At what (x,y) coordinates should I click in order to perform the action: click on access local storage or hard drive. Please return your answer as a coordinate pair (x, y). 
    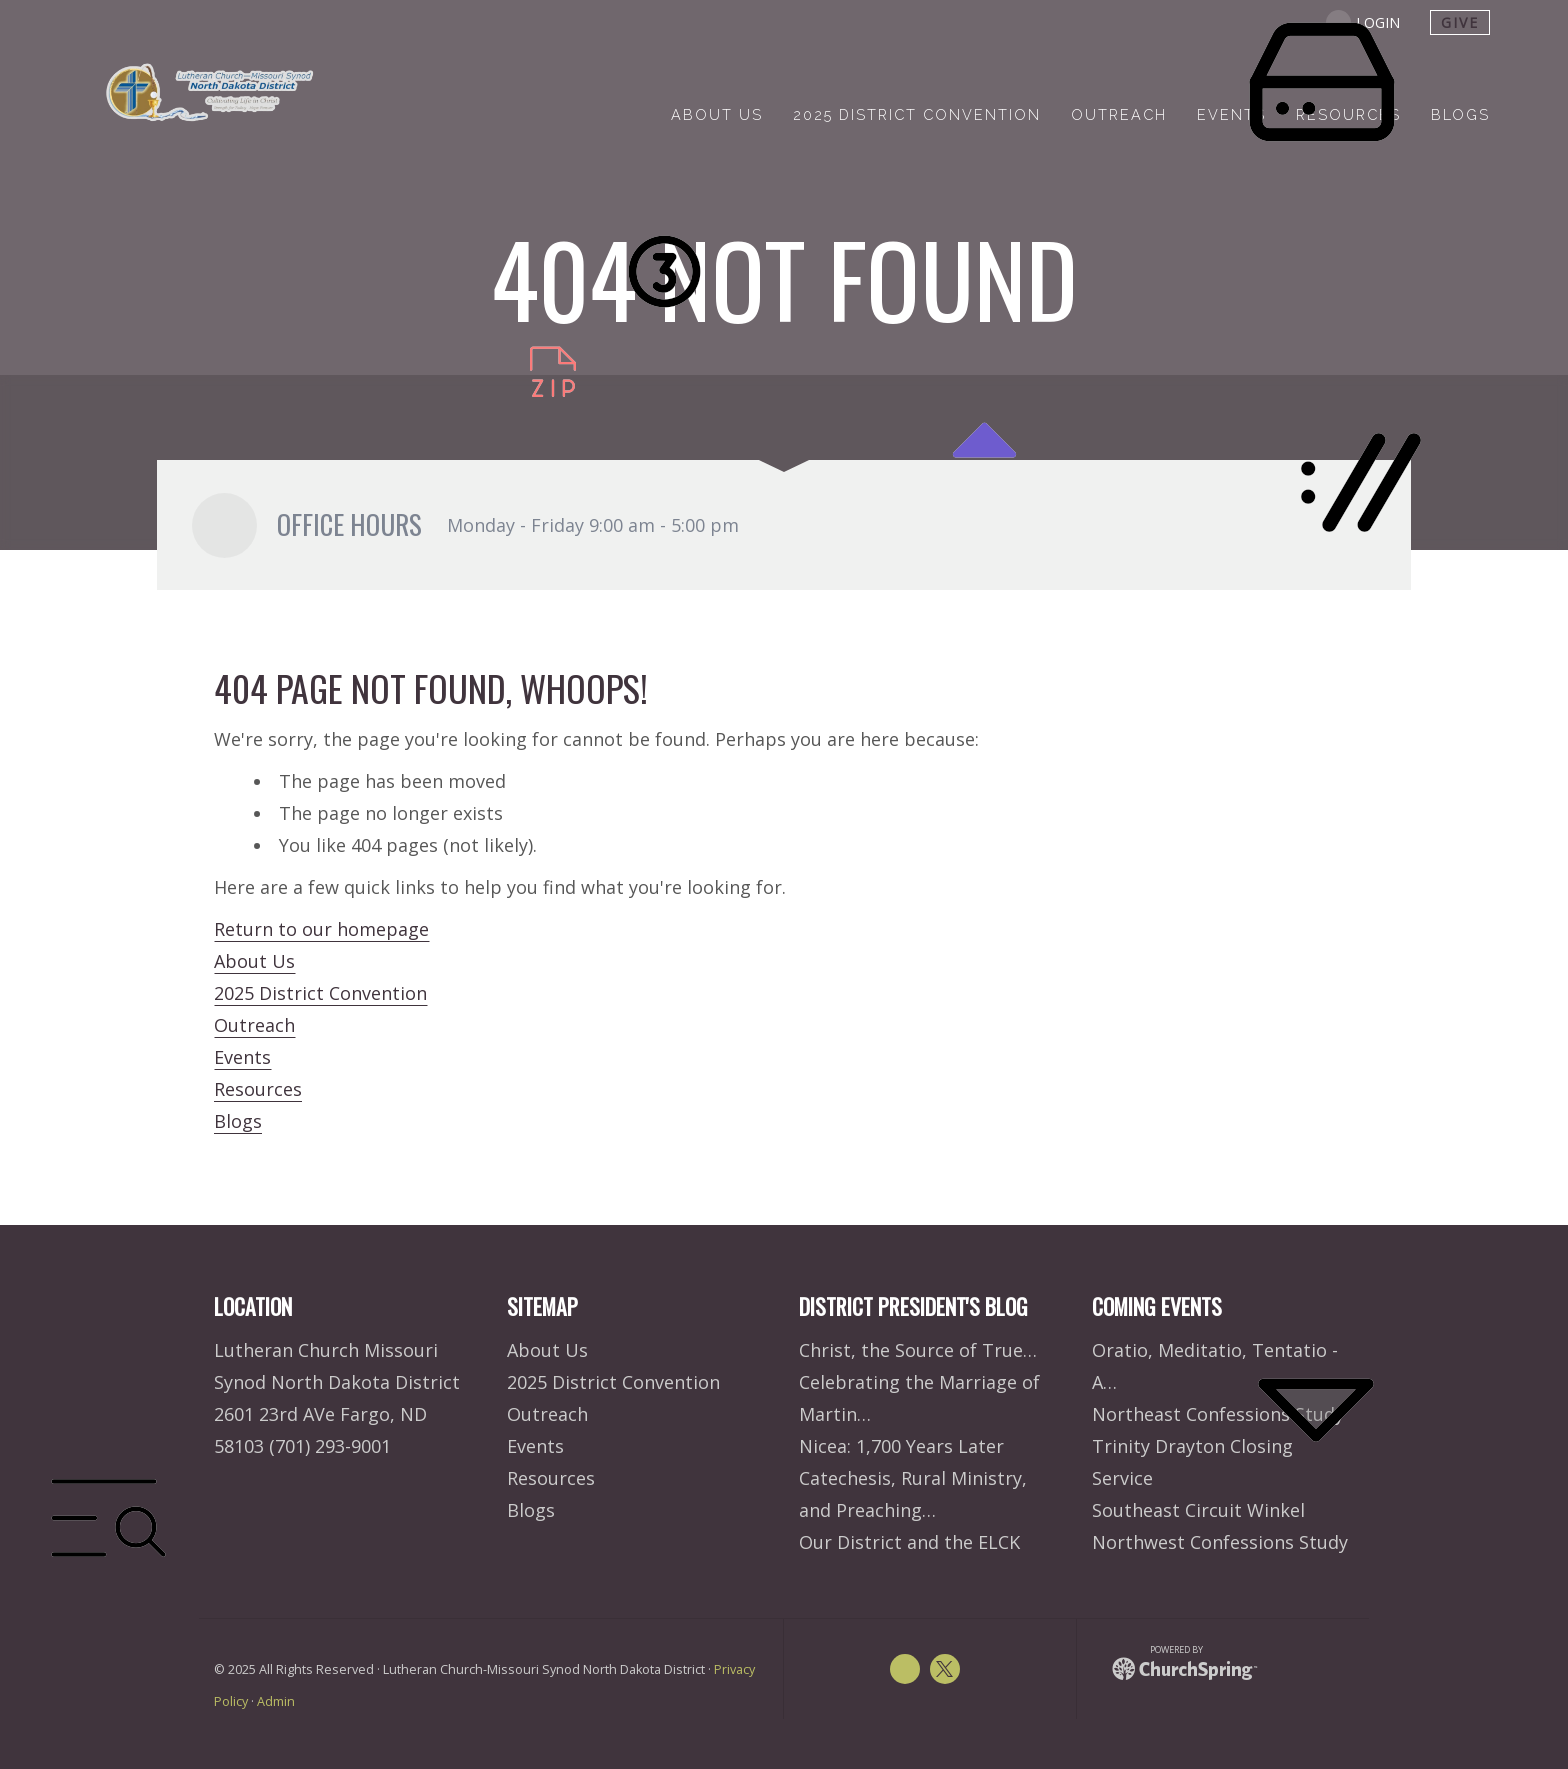
    Looking at the image, I should click on (1322, 82).